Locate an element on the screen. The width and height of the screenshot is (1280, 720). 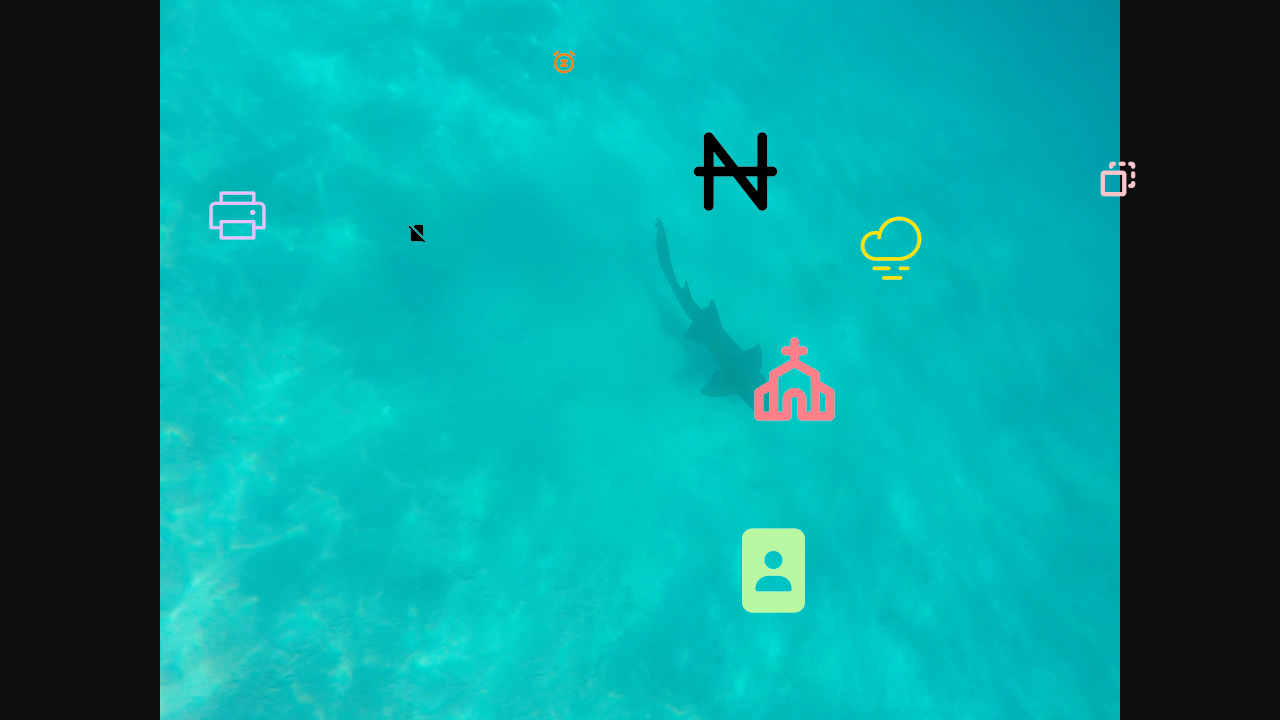
view nearby churches or places of worship is located at coordinates (794, 383).